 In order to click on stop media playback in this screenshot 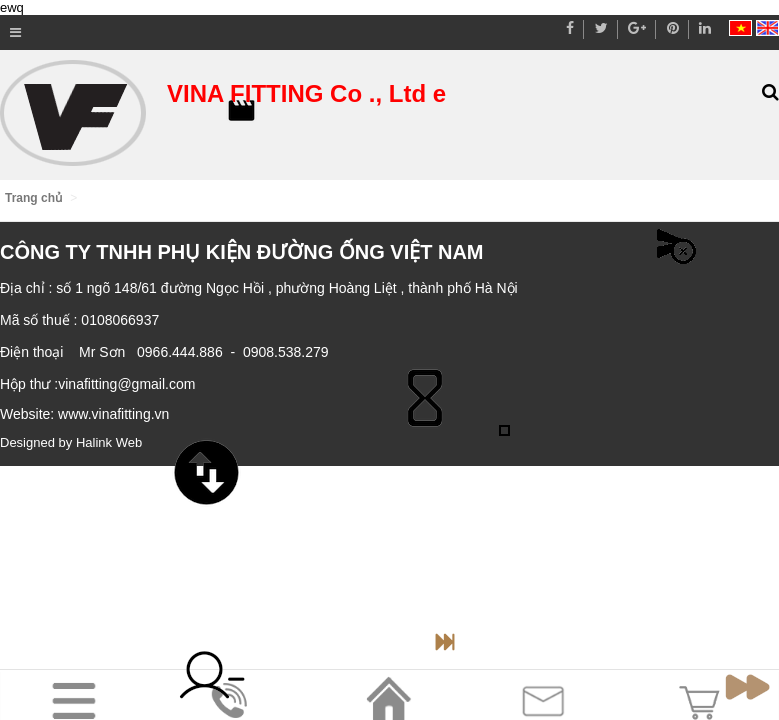, I will do `click(504, 430)`.